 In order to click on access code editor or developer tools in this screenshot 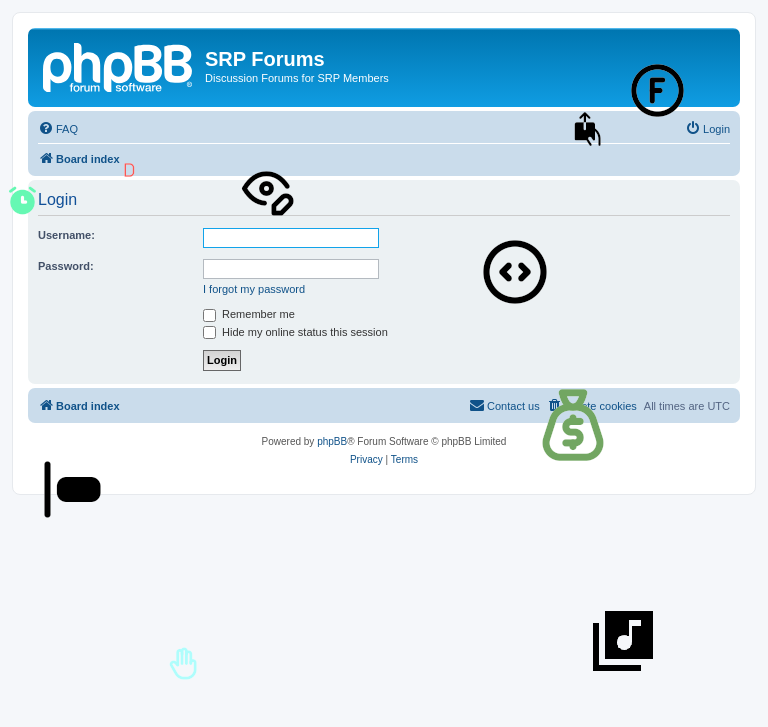, I will do `click(515, 272)`.